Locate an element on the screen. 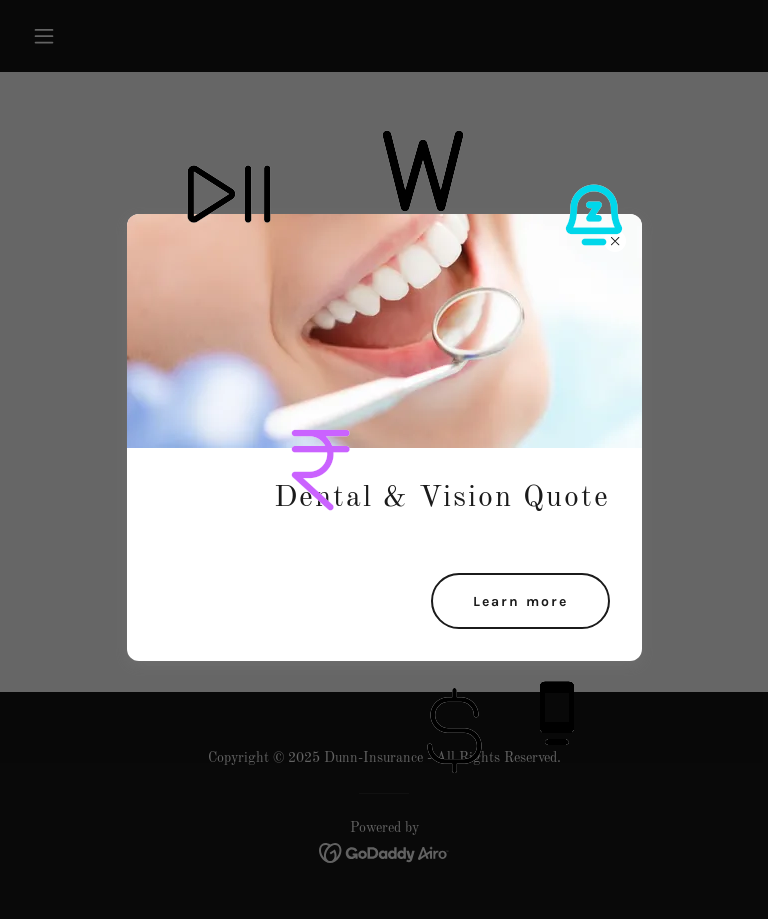 The image size is (768, 919). toggle between play and pause for media playback is located at coordinates (229, 194).